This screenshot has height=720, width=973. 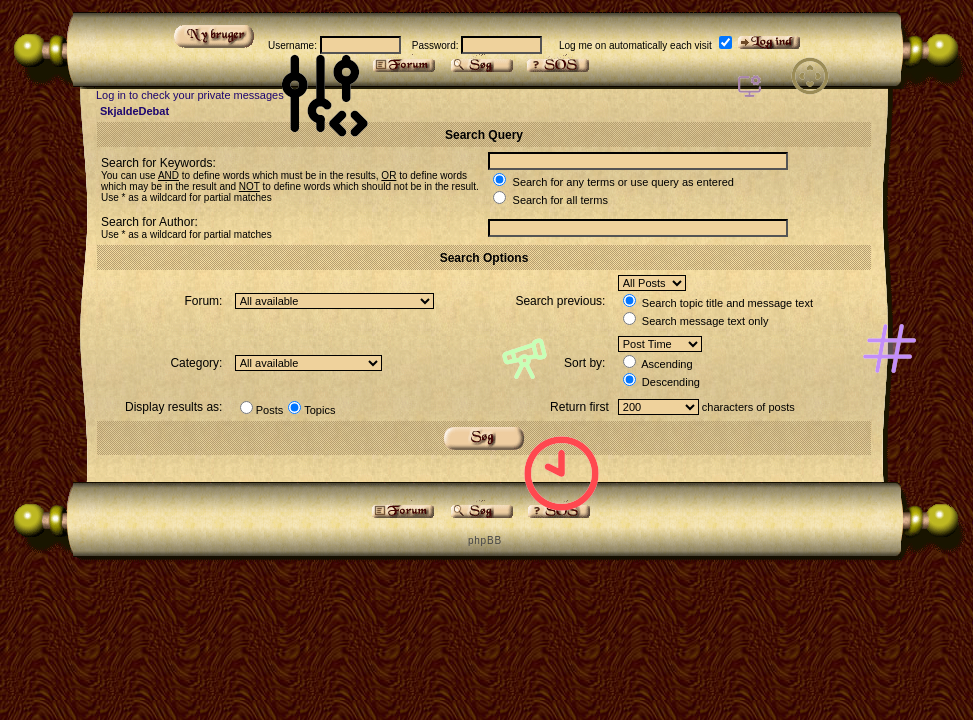 What do you see at coordinates (889, 348) in the screenshot?
I see `view or browse hashtags` at bounding box center [889, 348].